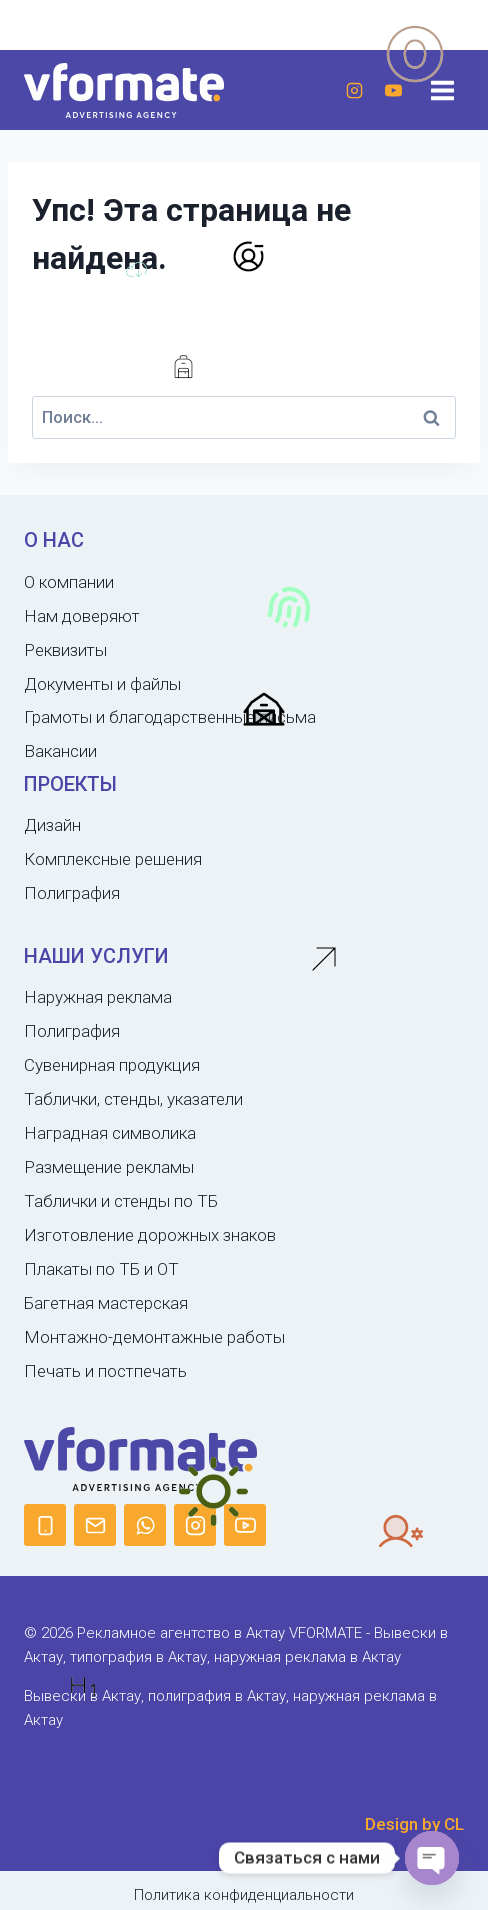  Describe the element at coordinates (415, 54) in the screenshot. I see `indicates zero items or empty count` at that location.